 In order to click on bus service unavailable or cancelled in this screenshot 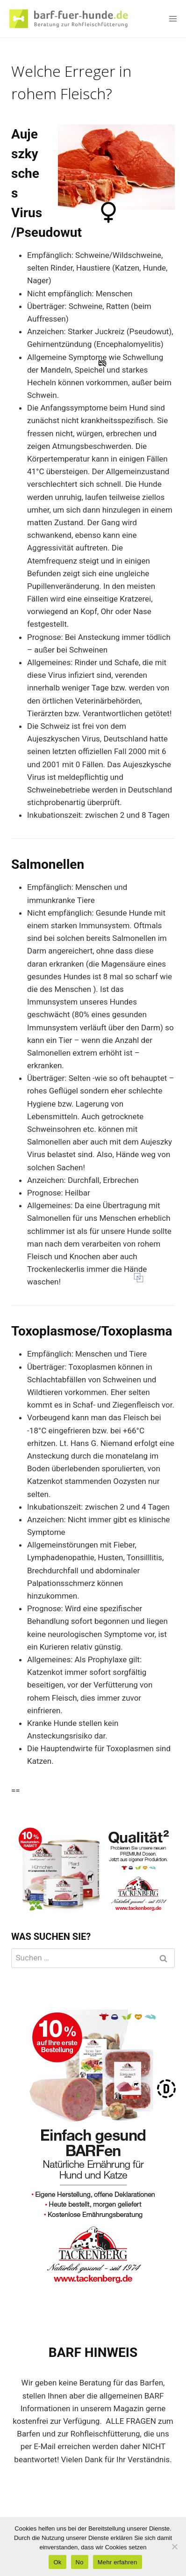, I will do `click(102, 363)`.